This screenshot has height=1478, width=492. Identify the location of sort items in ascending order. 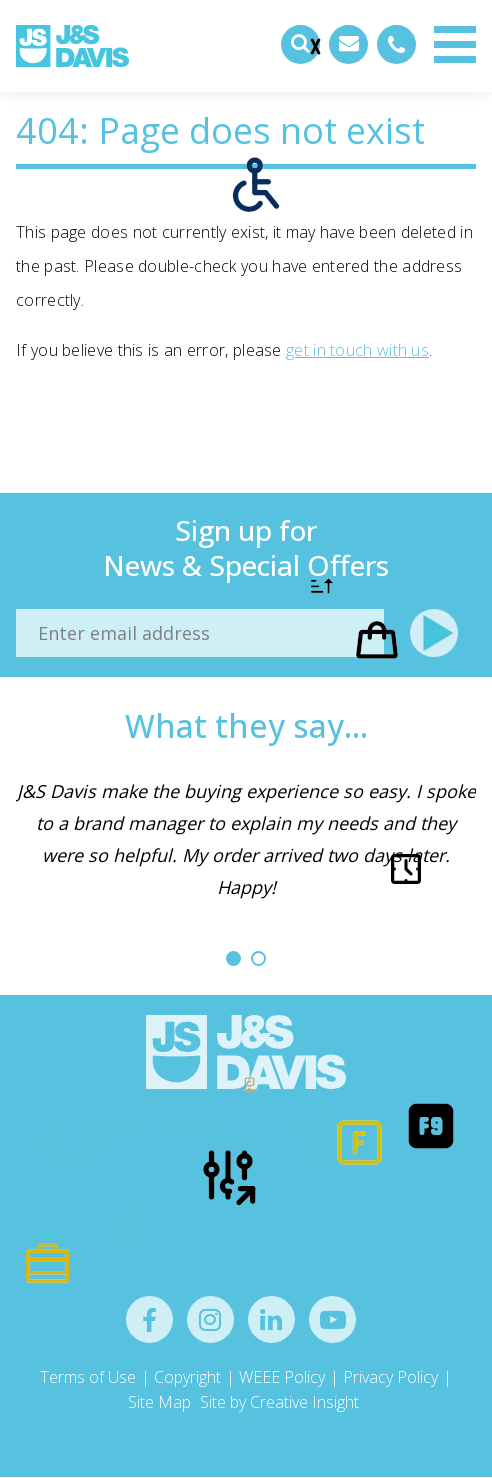
(322, 586).